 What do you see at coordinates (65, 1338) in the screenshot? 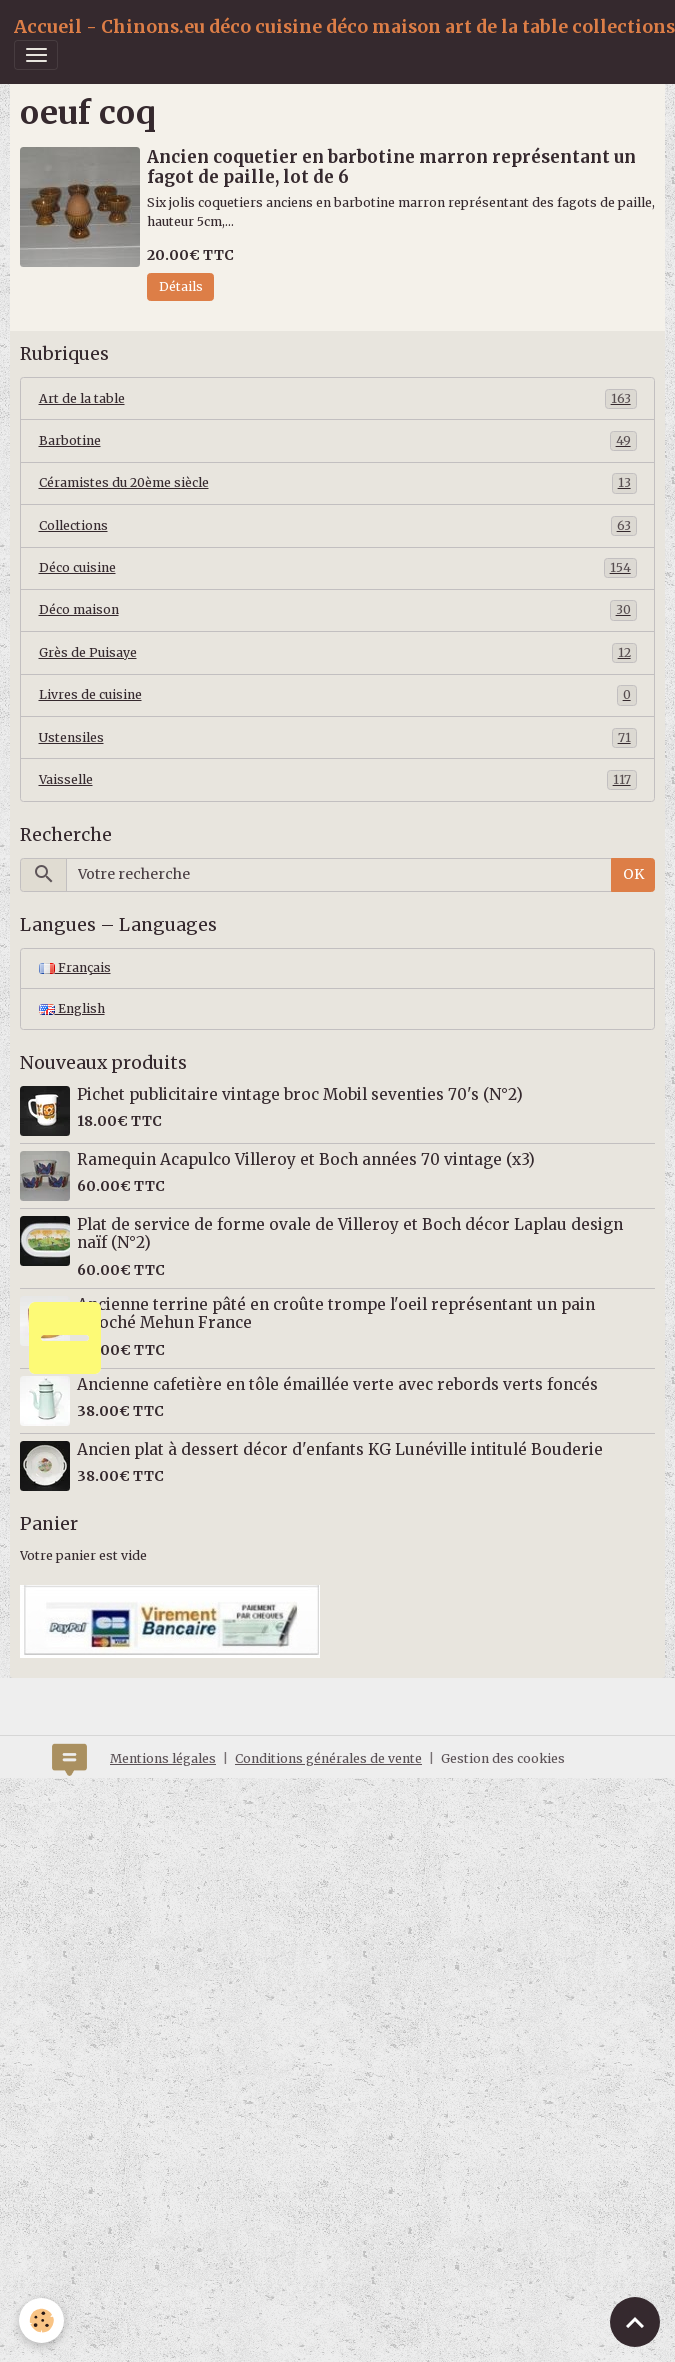
I see `decrease quantity or value` at bounding box center [65, 1338].